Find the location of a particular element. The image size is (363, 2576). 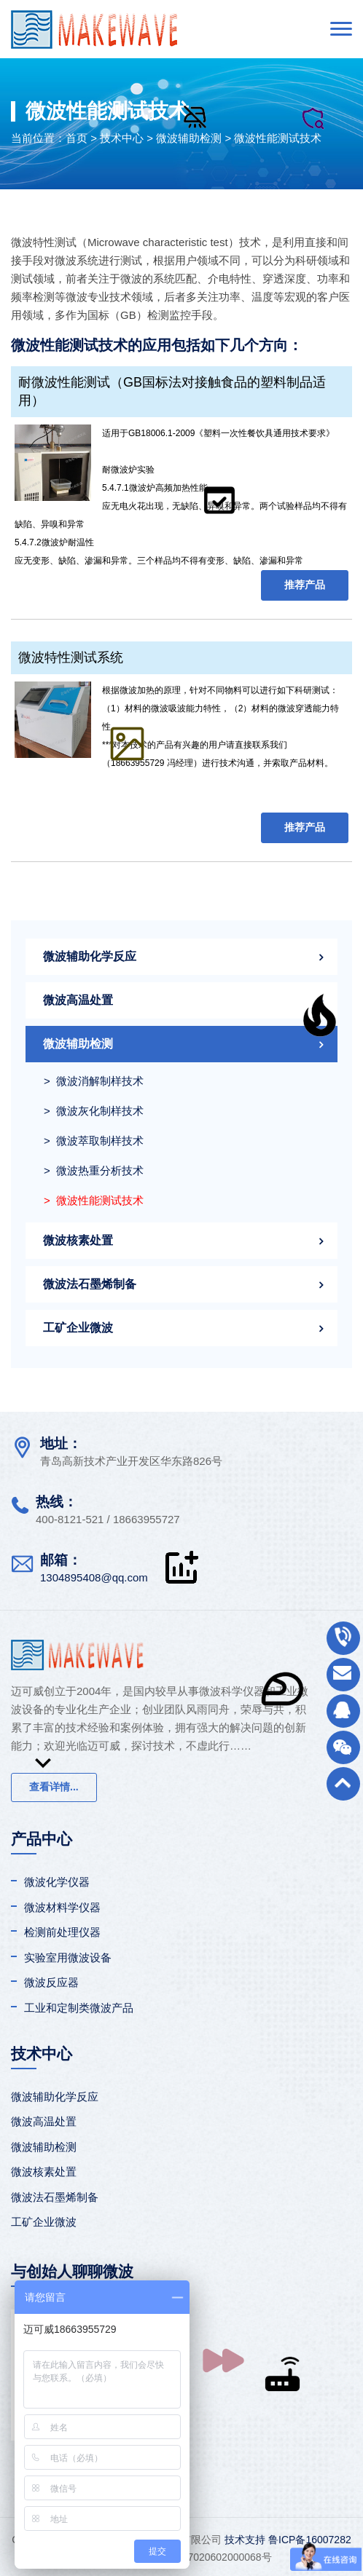

domain verification complete is located at coordinates (219, 500).